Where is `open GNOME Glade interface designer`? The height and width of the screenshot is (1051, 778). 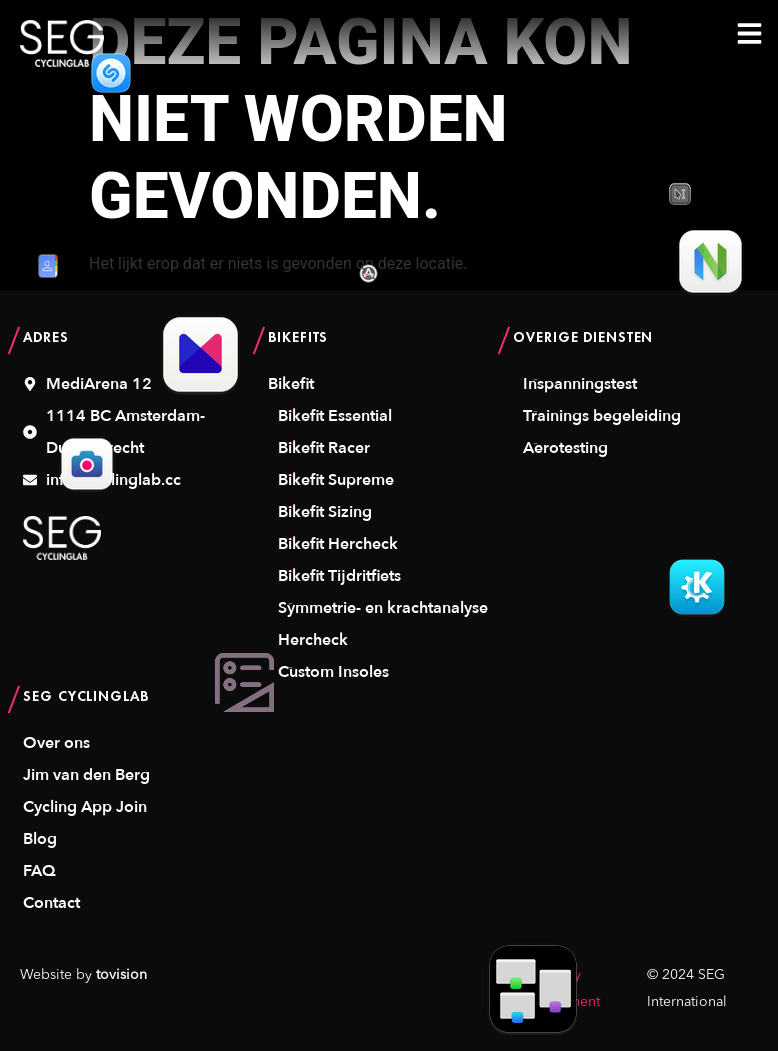 open GNOME Glade interface designer is located at coordinates (244, 682).